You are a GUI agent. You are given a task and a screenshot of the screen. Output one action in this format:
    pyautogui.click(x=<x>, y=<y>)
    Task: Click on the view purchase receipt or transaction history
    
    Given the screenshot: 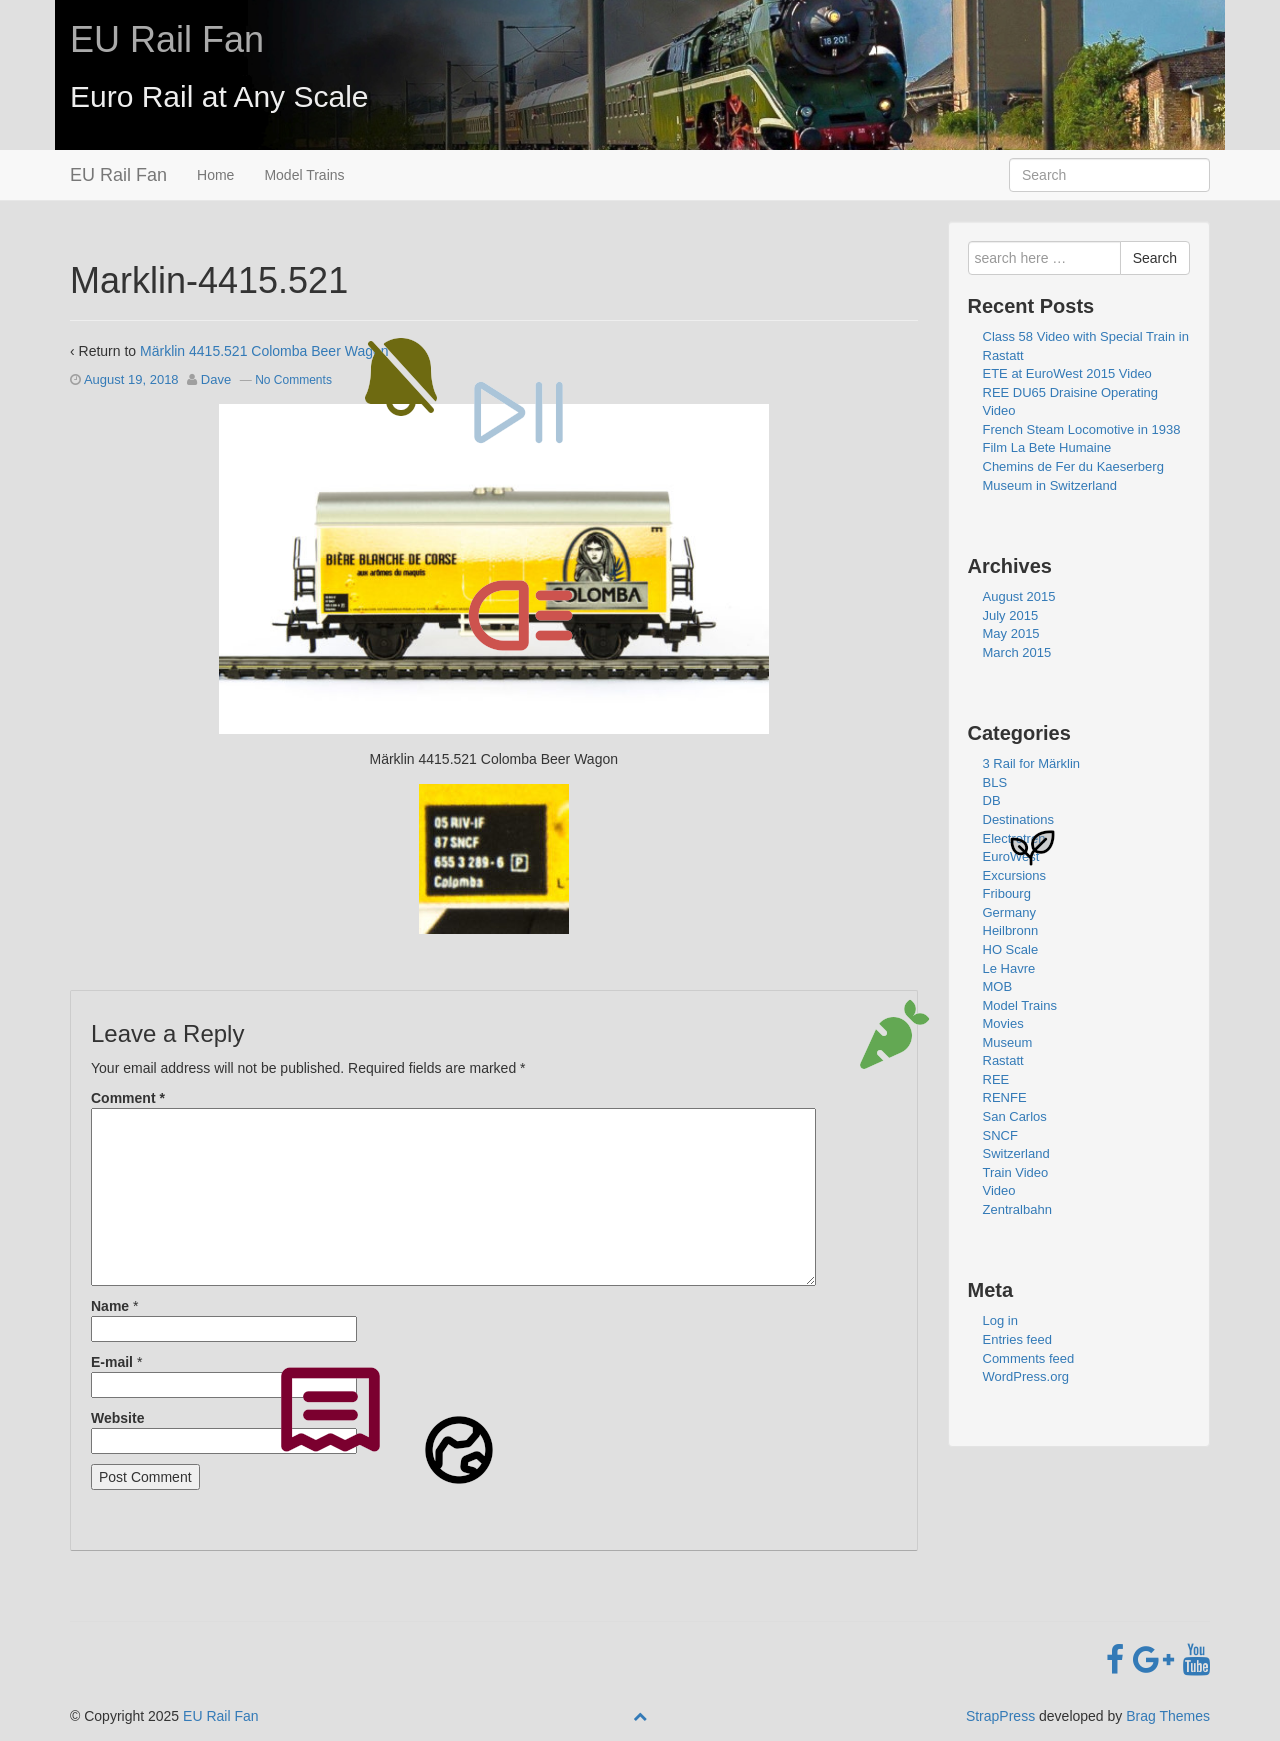 What is the action you would take?
    pyautogui.click(x=330, y=1409)
    